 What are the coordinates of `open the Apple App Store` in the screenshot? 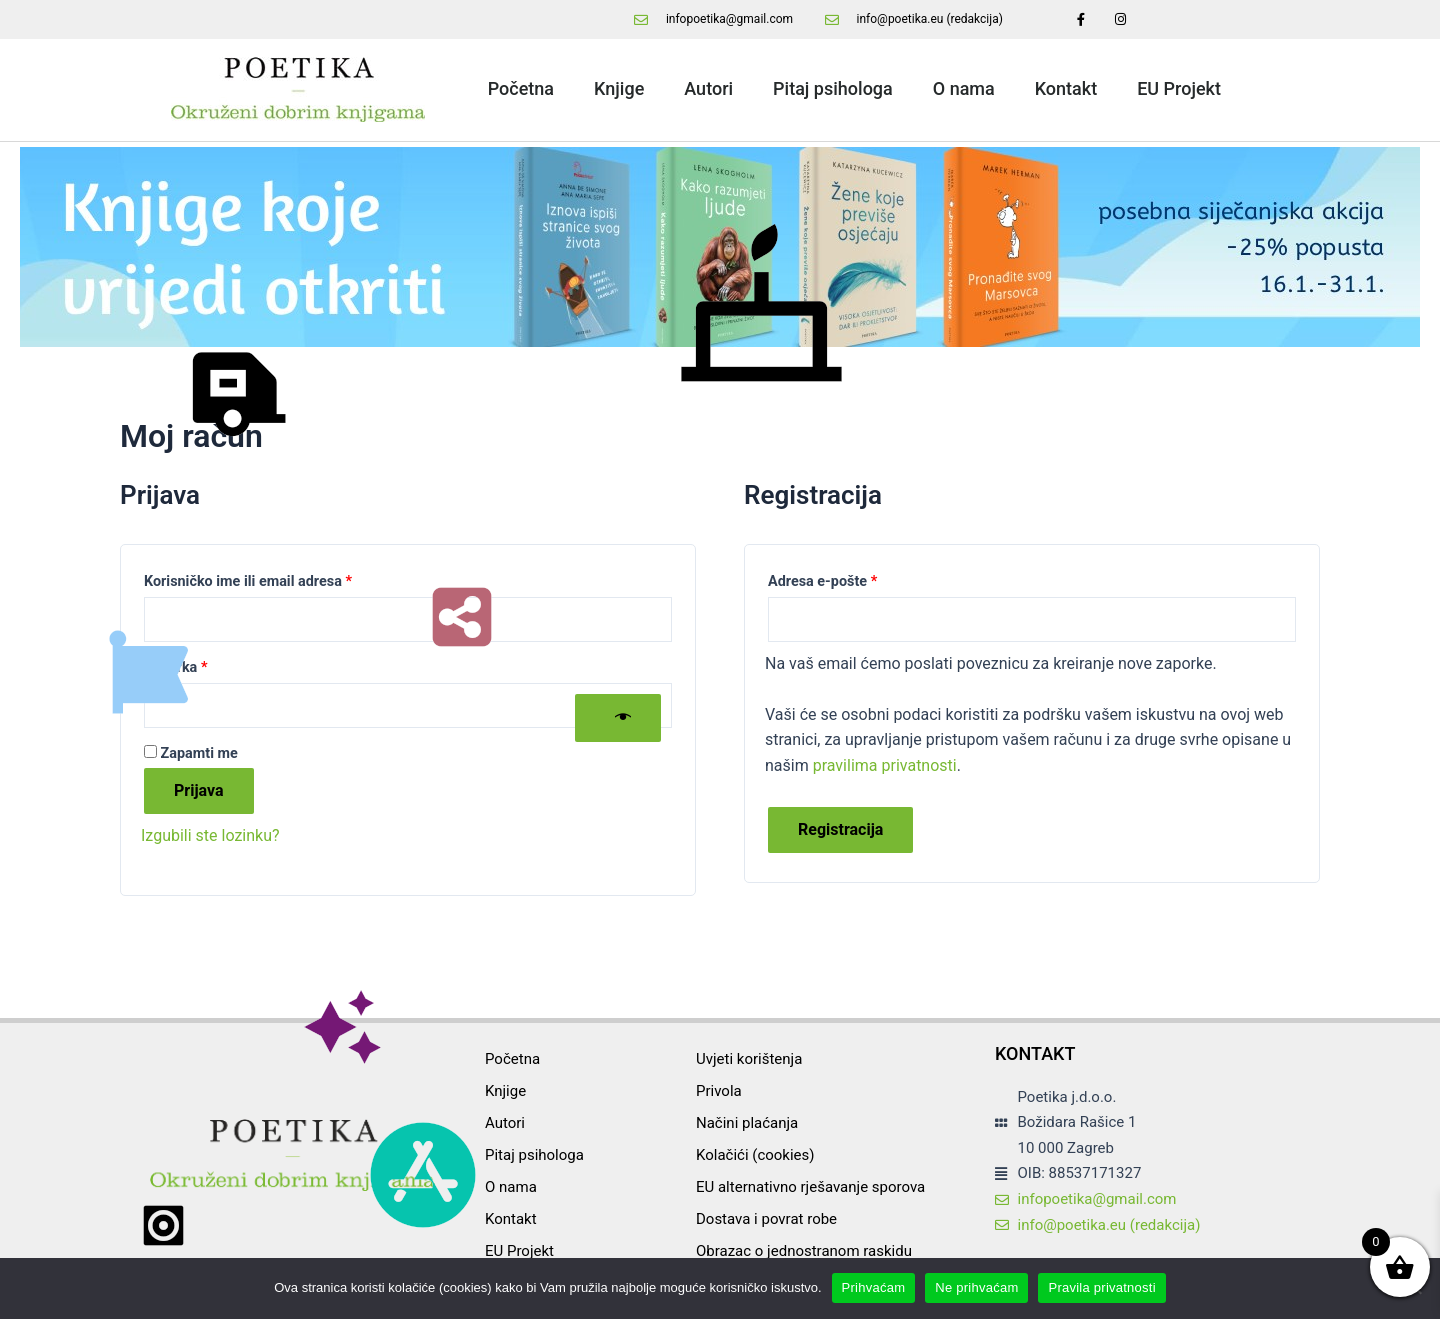 It's located at (423, 1175).